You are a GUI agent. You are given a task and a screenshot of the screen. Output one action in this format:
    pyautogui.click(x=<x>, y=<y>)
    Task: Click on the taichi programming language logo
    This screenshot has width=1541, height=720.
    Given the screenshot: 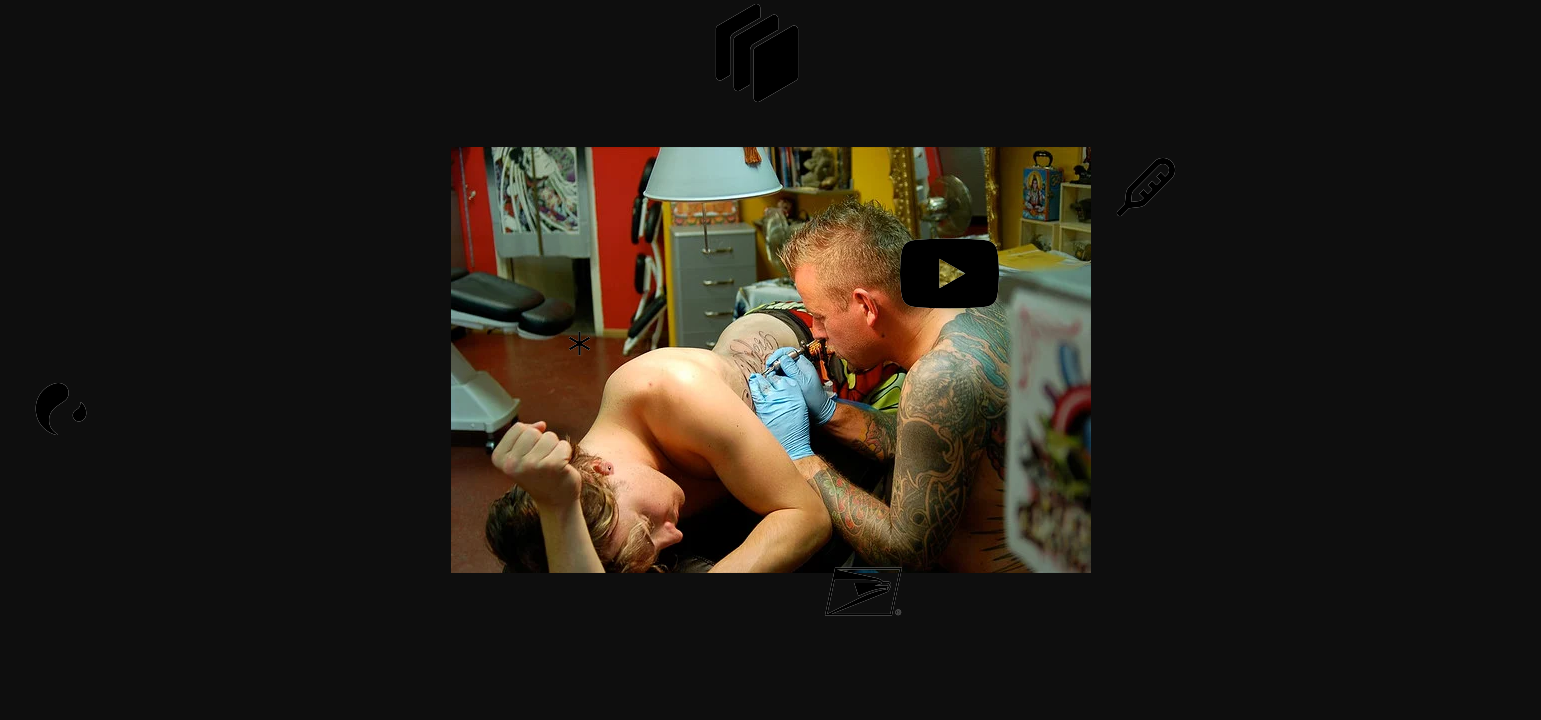 What is the action you would take?
    pyautogui.click(x=61, y=409)
    